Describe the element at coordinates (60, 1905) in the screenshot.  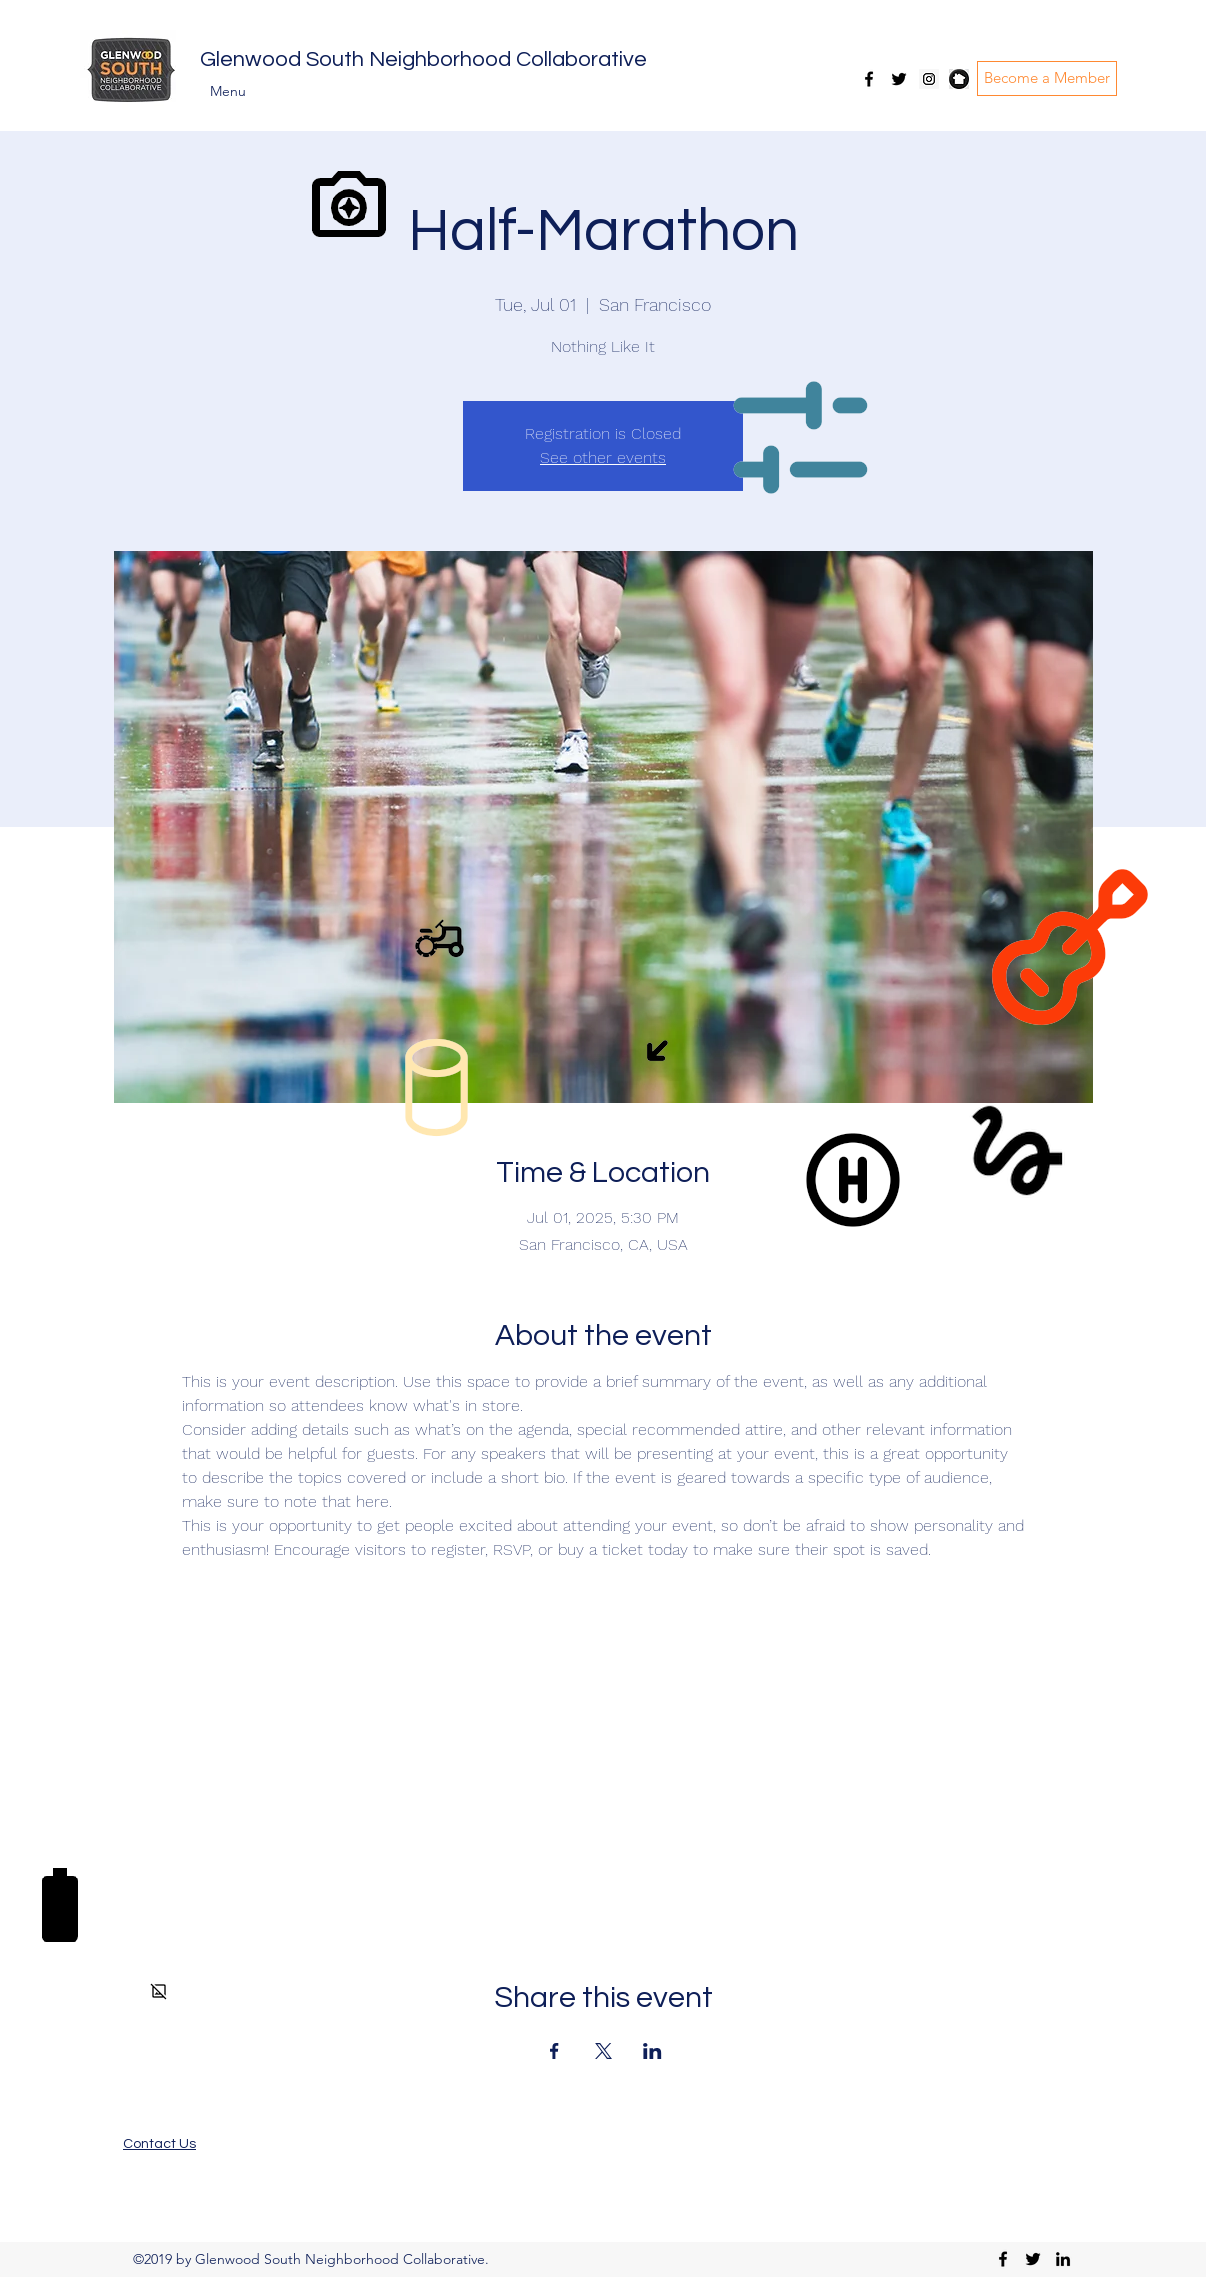
I see `indicates current battery level` at that location.